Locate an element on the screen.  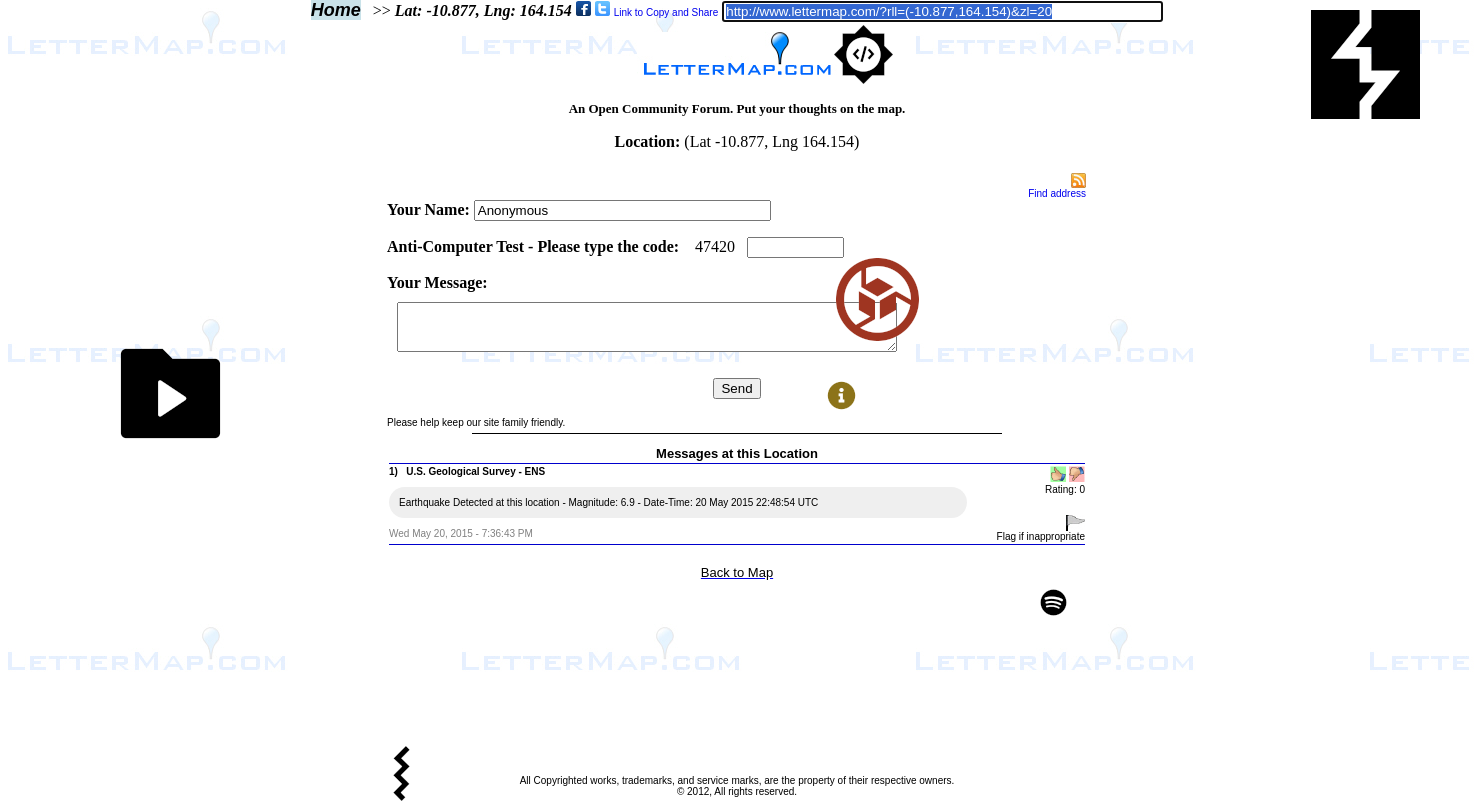
visit portswigger website or resources is located at coordinates (1365, 64).